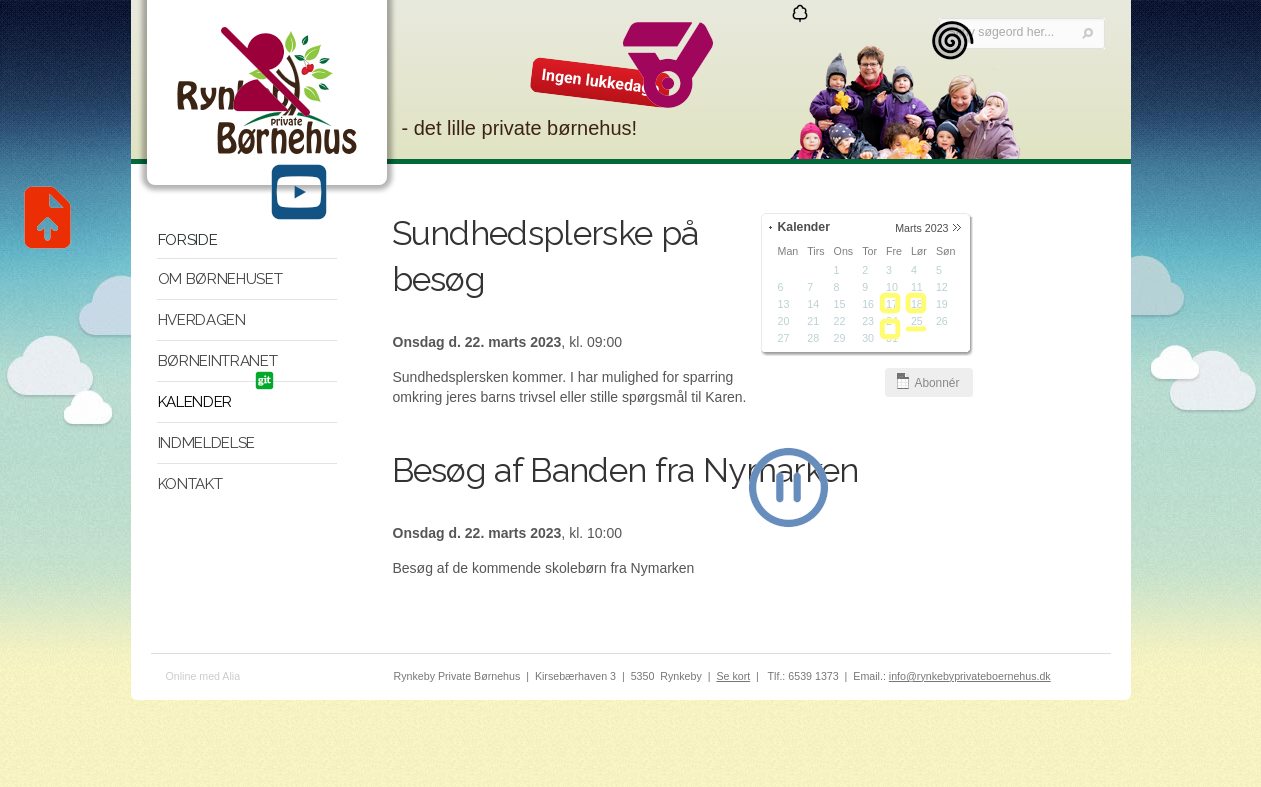  What do you see at coordinates (265, 71) in the screenshot?
I see `blocked or banned user` at bounding box center [265, 71].